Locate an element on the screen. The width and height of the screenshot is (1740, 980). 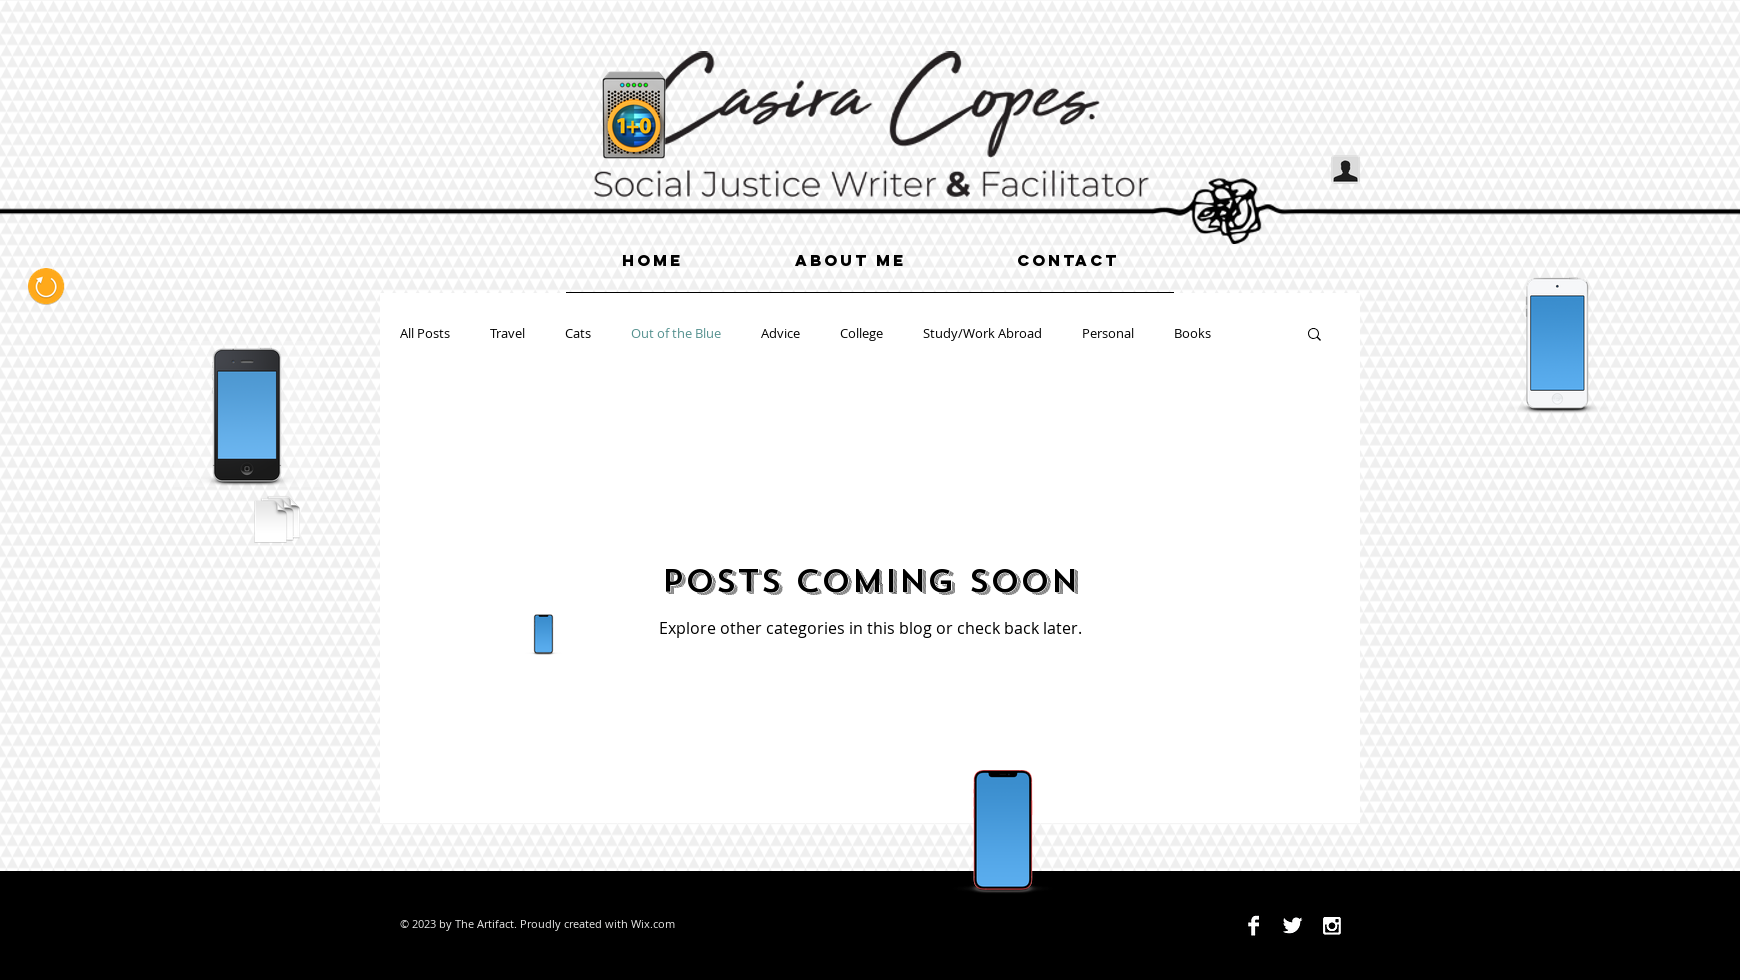
iPod Touch device connected is located at coordinates (1557, 345).